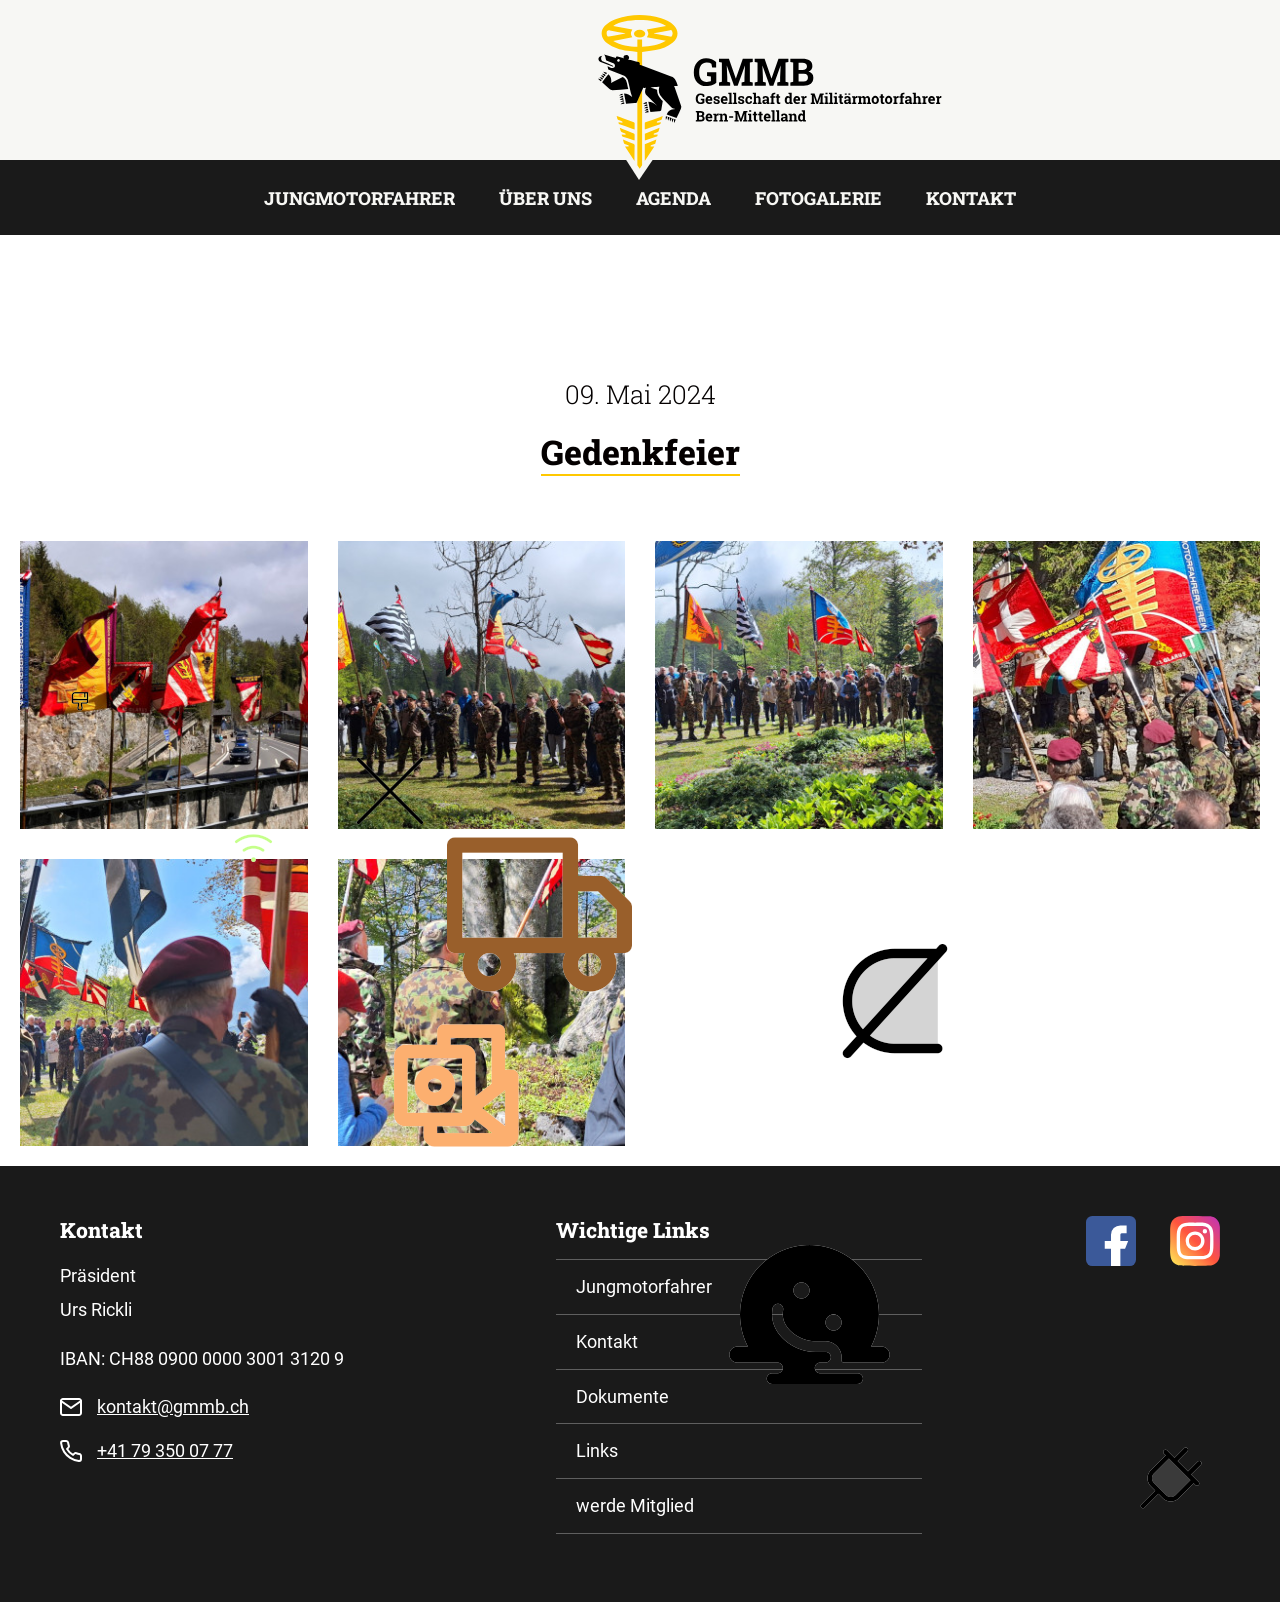 This screenshot has height=1602, width=1280. What do you see at coordinates (457, 1085) in the screenshot?
I see `open Microsoft Outlook email` at bounding box center [457, 1085].